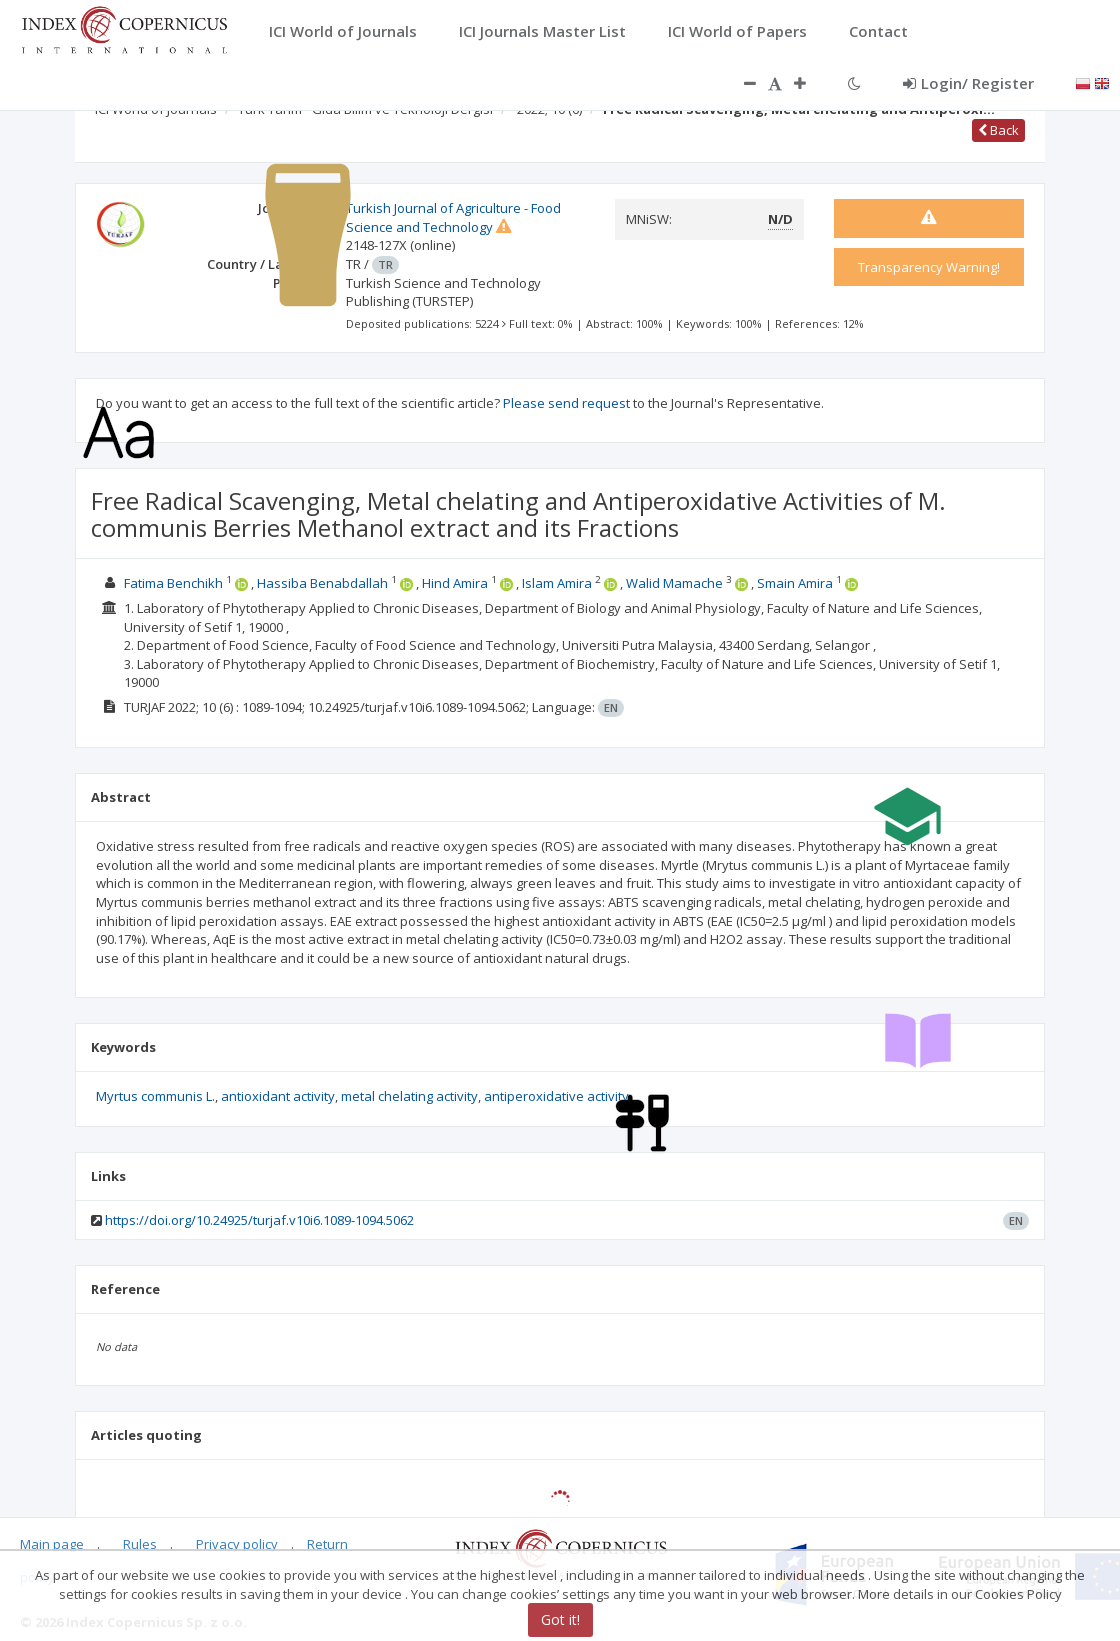  I want to click on open your library or reading list, so click(918, 1042).